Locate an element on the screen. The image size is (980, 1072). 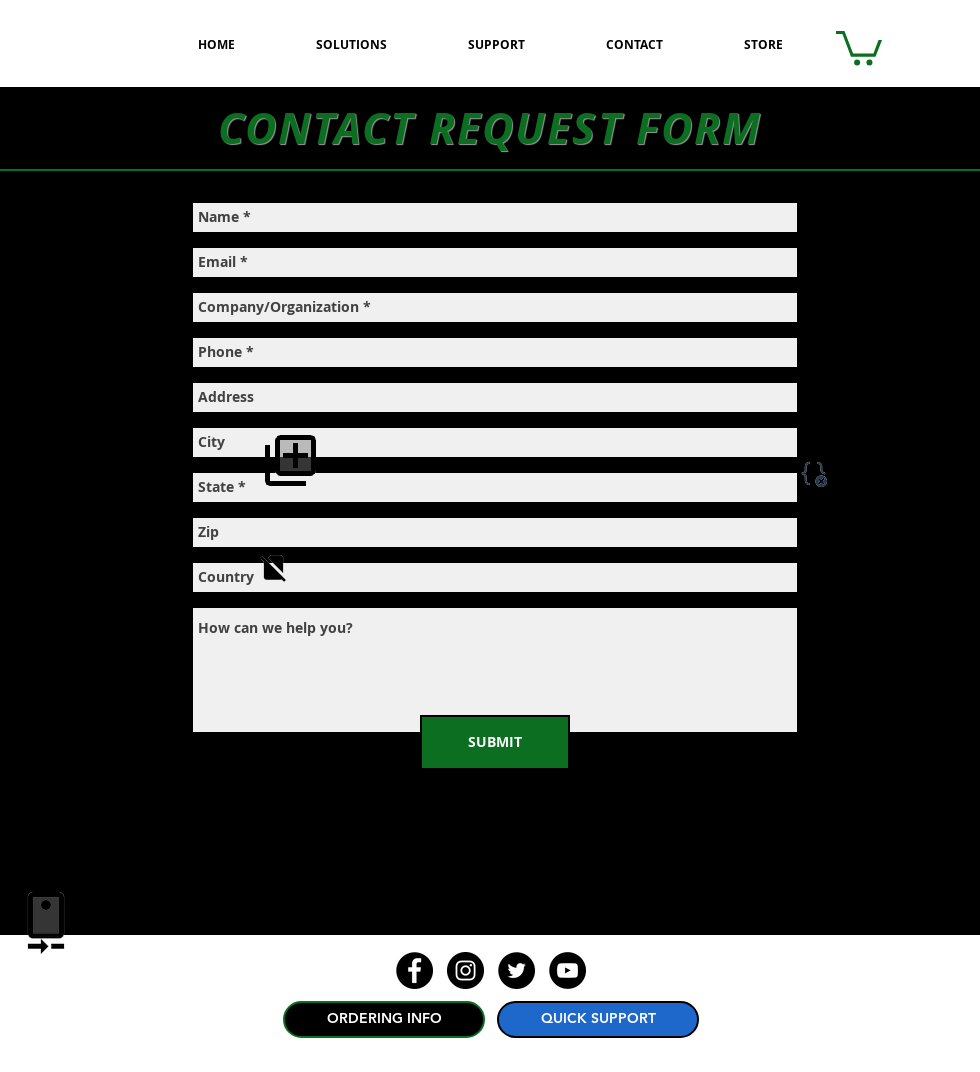
no sim card detected is located at coordinates (273, 567).